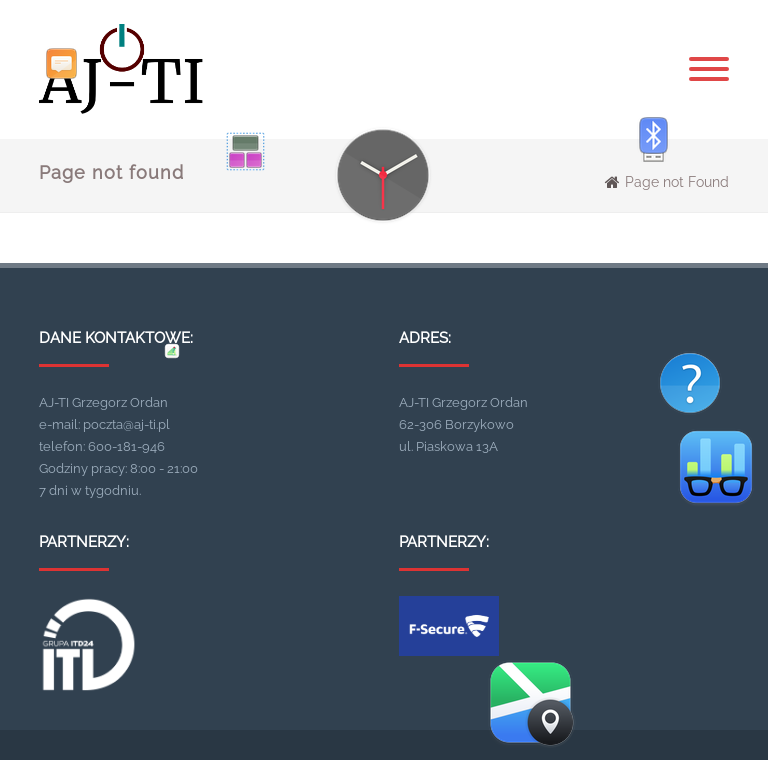 The height and width of the screenshot is (760, 768). I want to click on select all items in the current view, so click(245, 151).